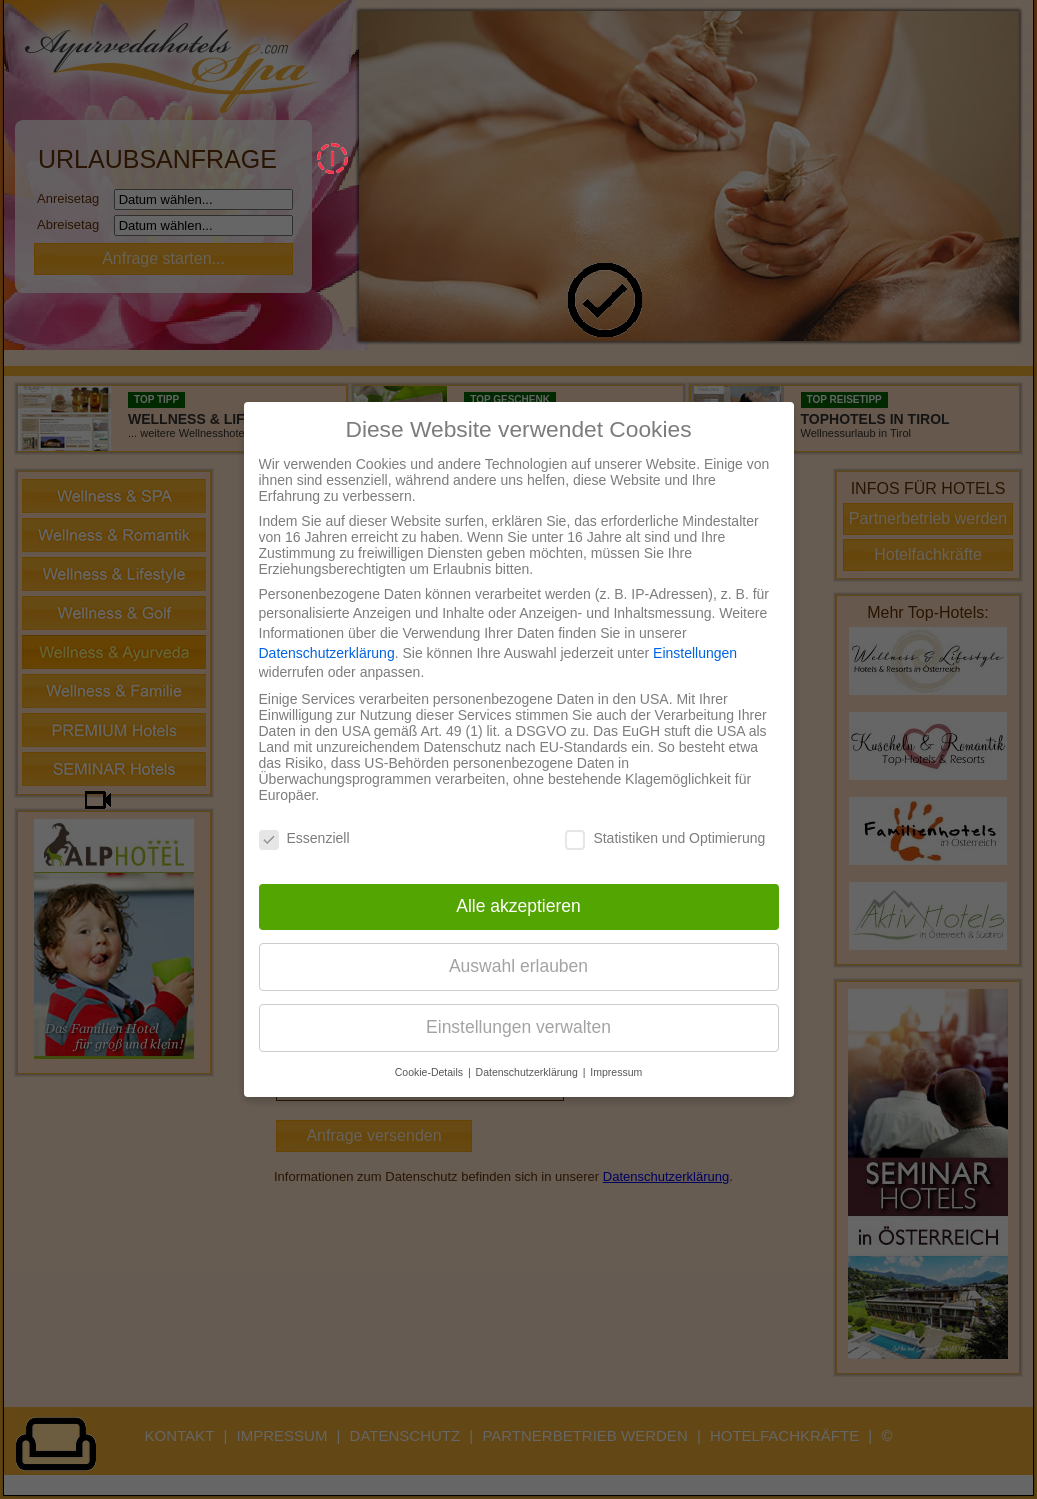  I want to click on view additional information, so click(332, 158).